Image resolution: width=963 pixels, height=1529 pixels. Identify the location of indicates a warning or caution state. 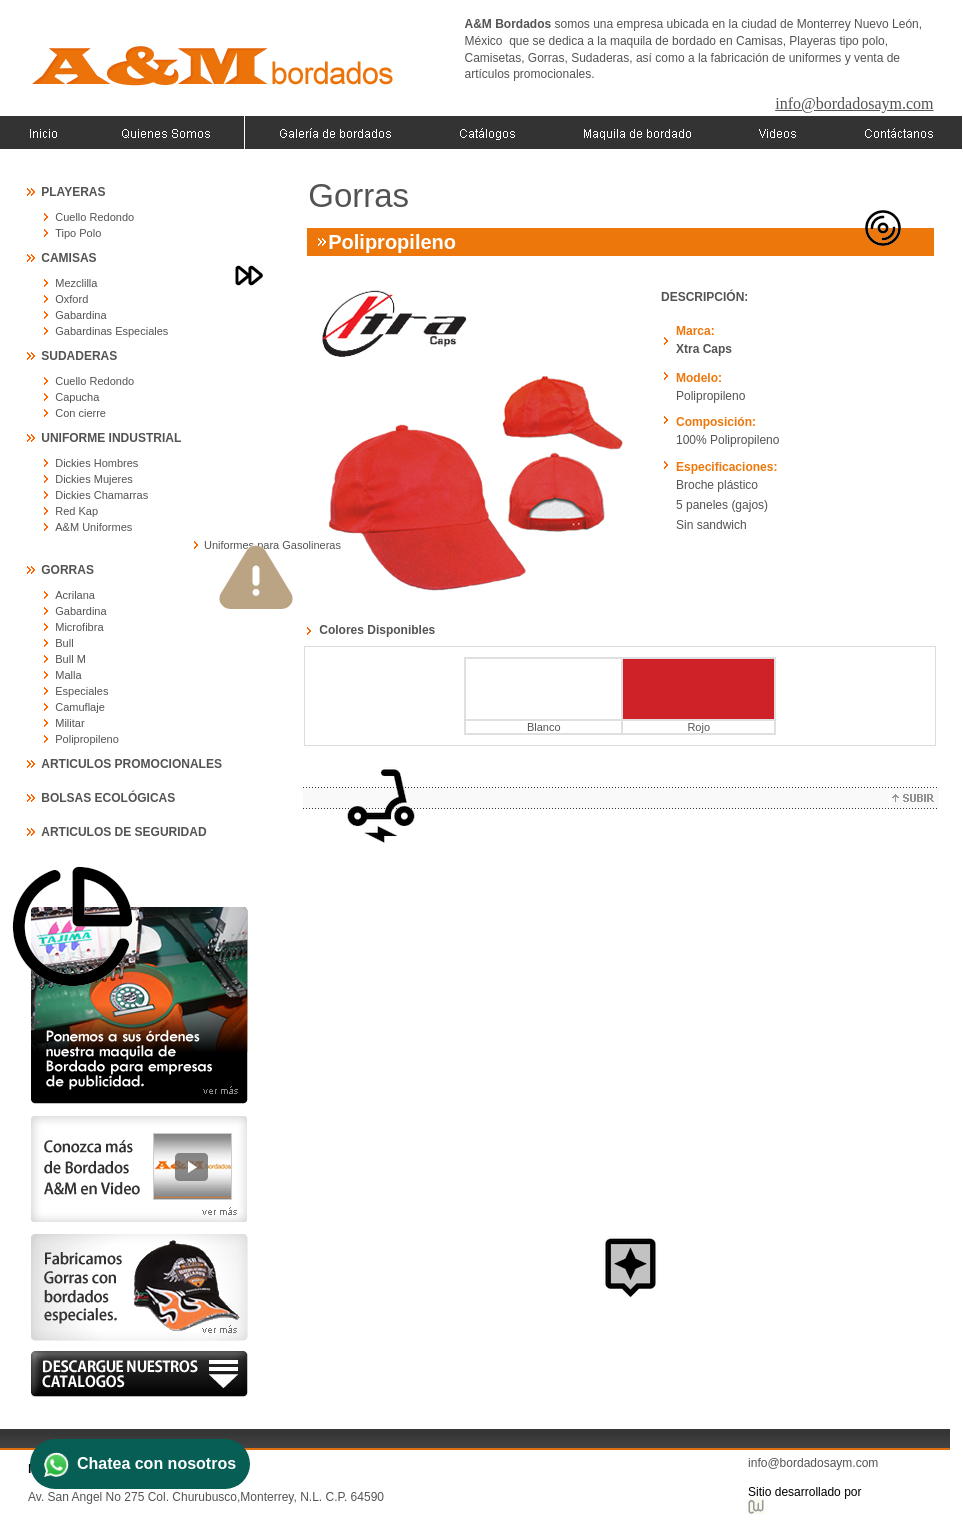
(256, 579).